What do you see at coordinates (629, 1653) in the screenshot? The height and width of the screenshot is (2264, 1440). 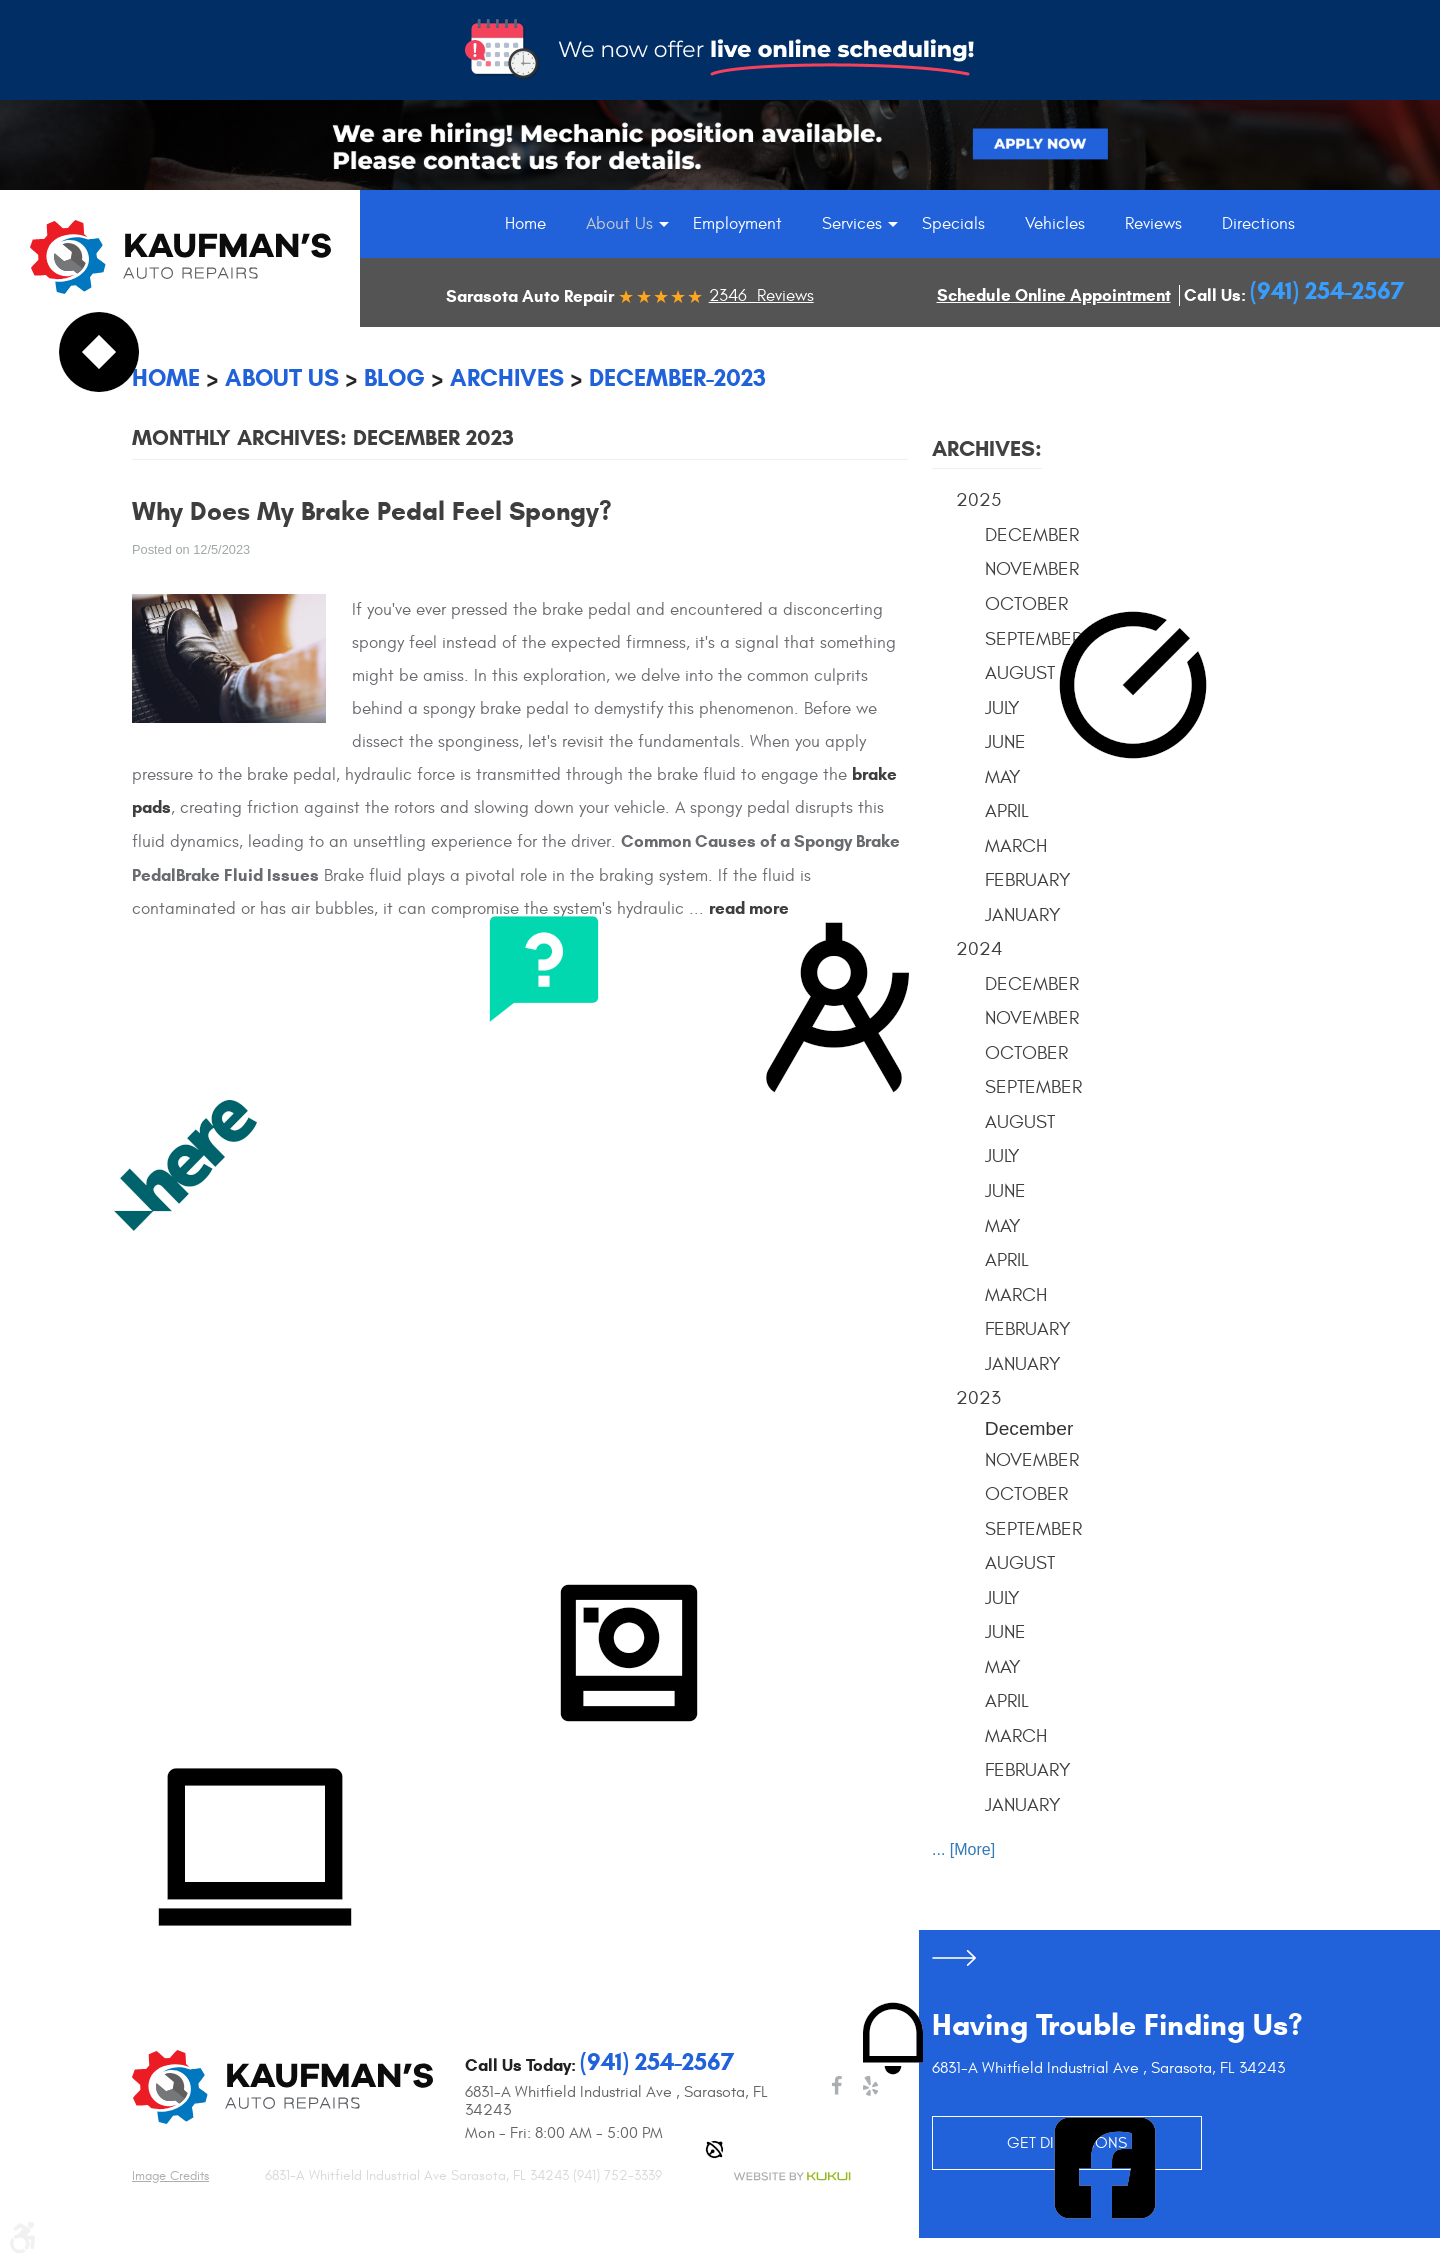 I see `access photo gallery or instant camera feature` at bounding box center [629, 1653].